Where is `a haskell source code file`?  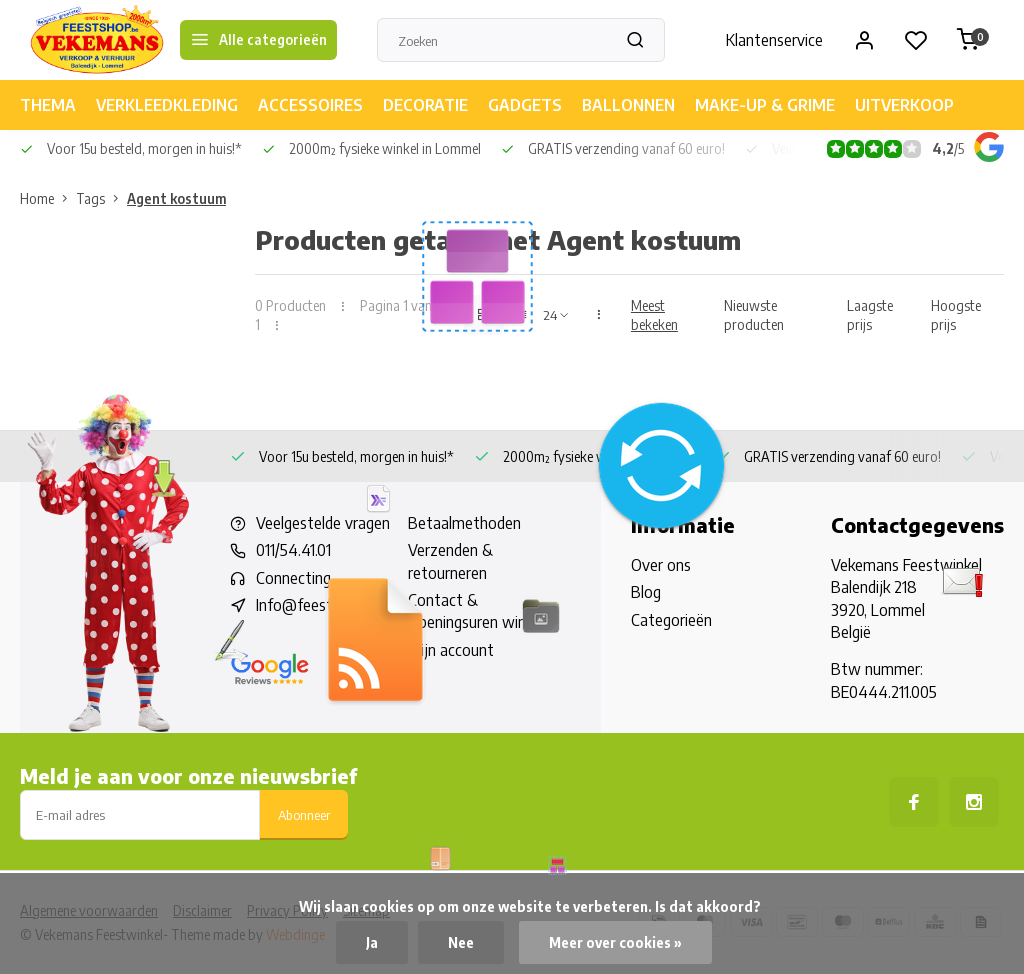
a haskell source code file is located at coordinates (378, 498).